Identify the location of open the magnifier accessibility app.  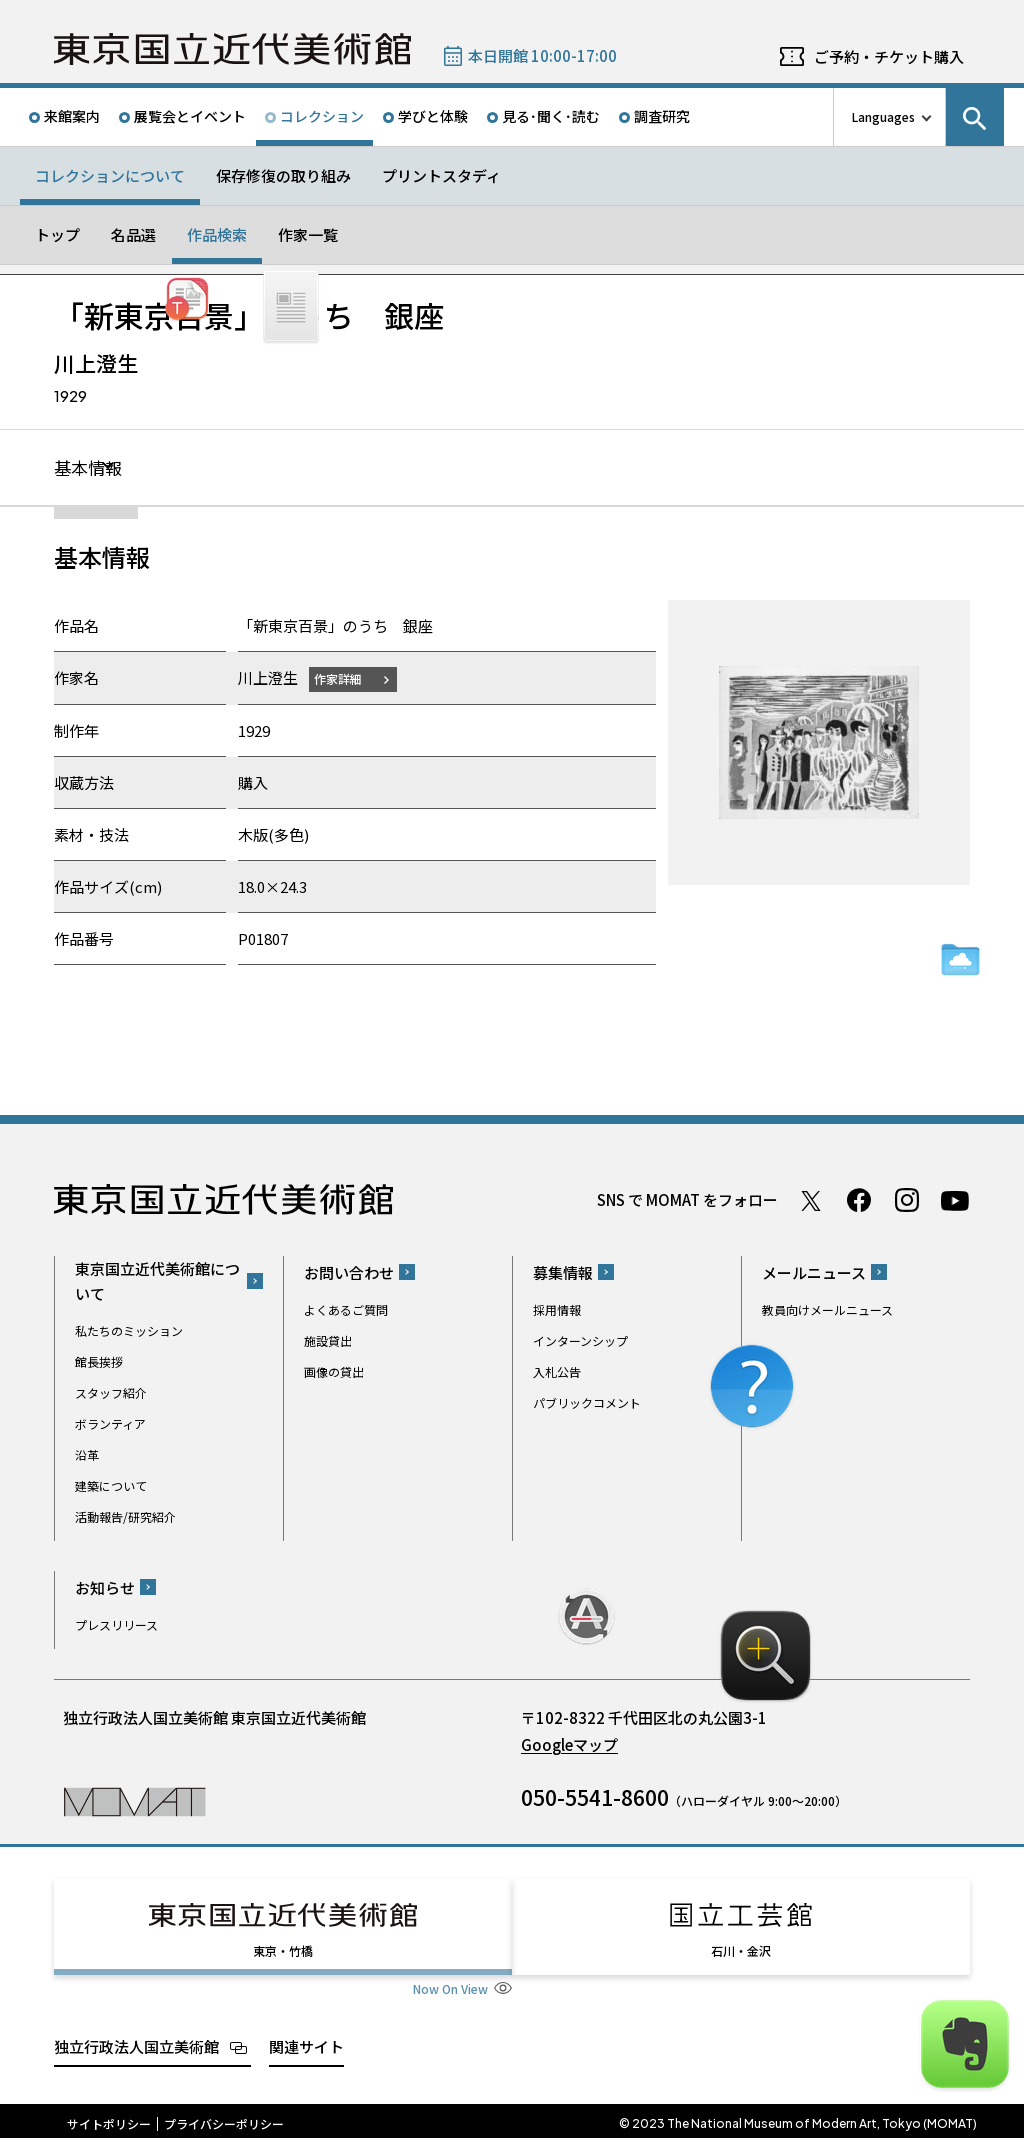
(765, 1655).